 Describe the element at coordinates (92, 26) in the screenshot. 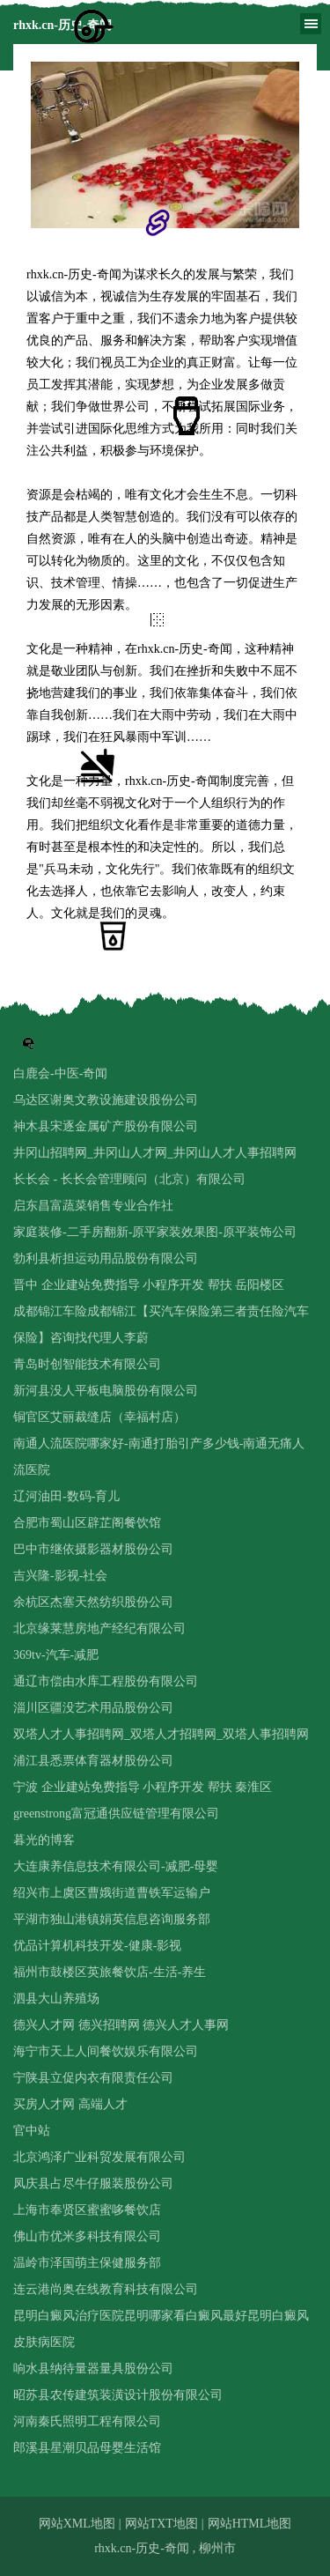

I see `access baseball or sports-related content` at that location.